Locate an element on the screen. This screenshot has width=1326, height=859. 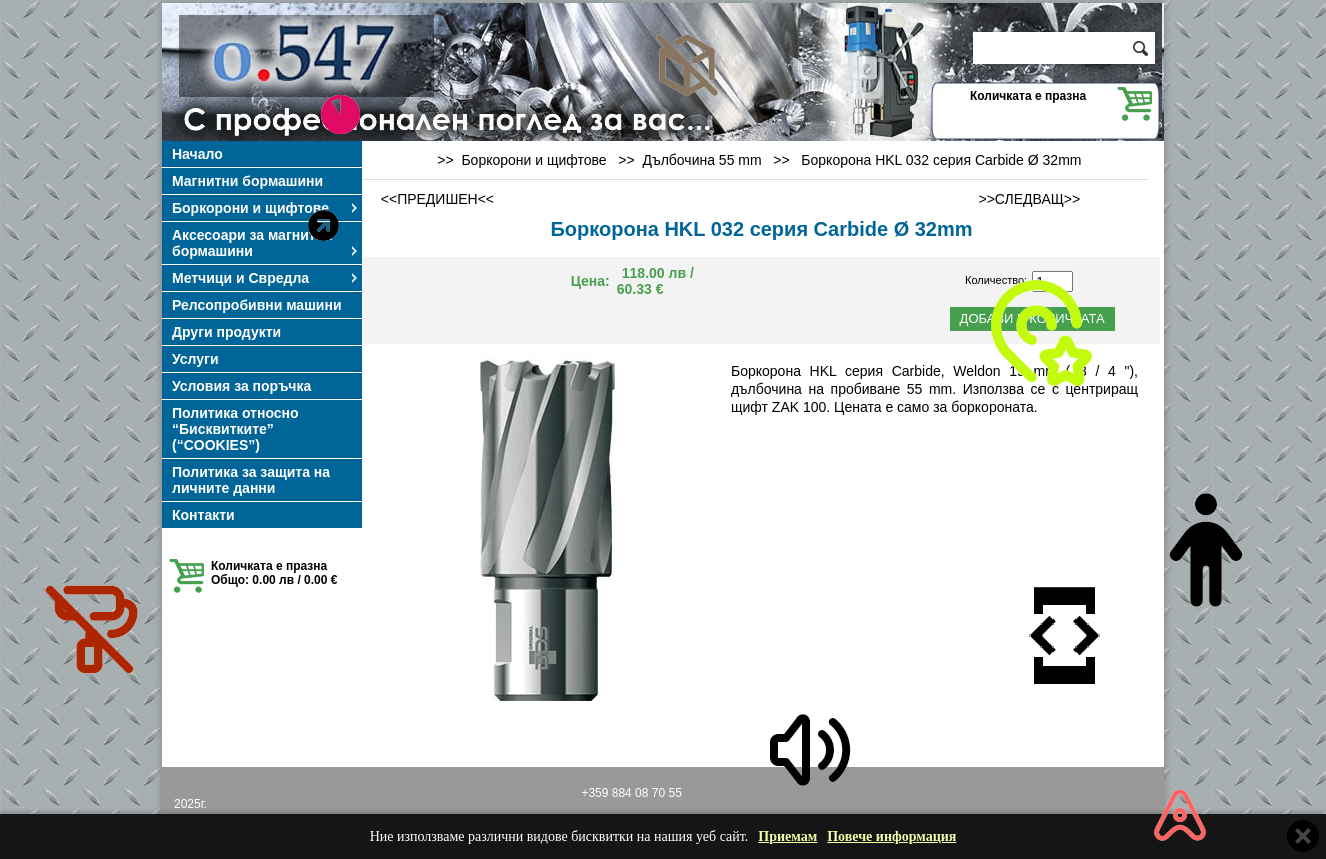
indicates 90% progress or completion is located at coordinates (340, 114).